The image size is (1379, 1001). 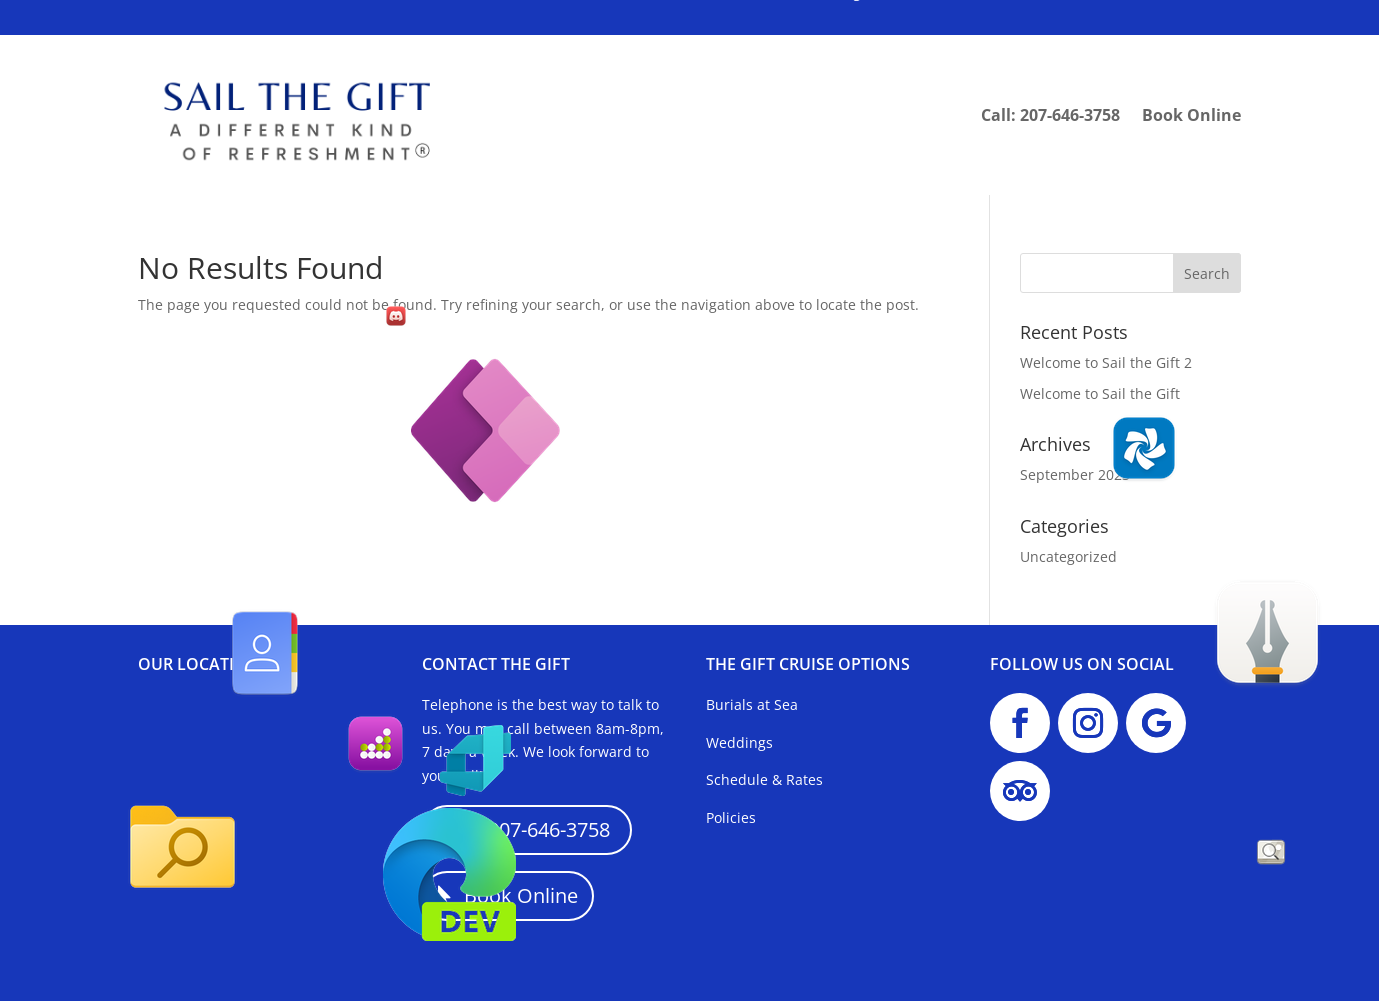 What do you see at coordinates (1267, 632) in the screenshot?
I see `open words document editor` at bounding box center [1267, 632].